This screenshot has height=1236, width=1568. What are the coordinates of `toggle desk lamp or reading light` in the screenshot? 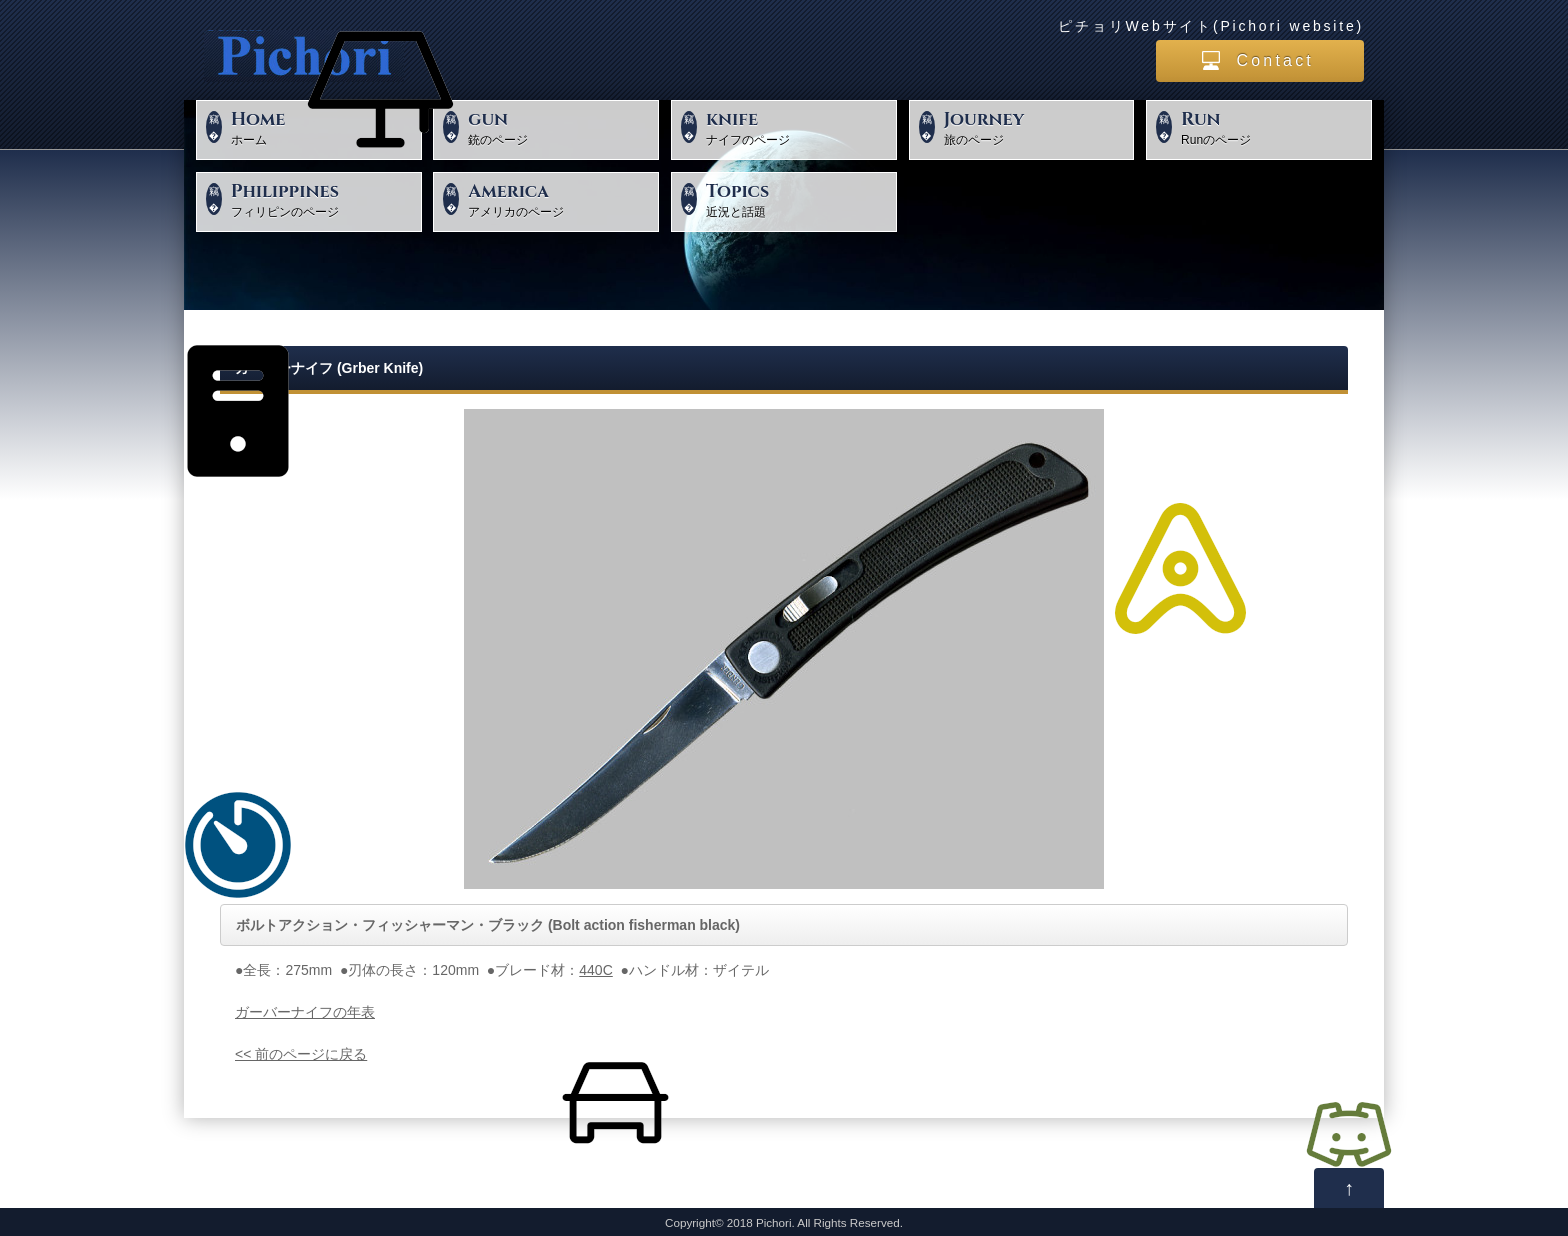 It's located at (380, 89).